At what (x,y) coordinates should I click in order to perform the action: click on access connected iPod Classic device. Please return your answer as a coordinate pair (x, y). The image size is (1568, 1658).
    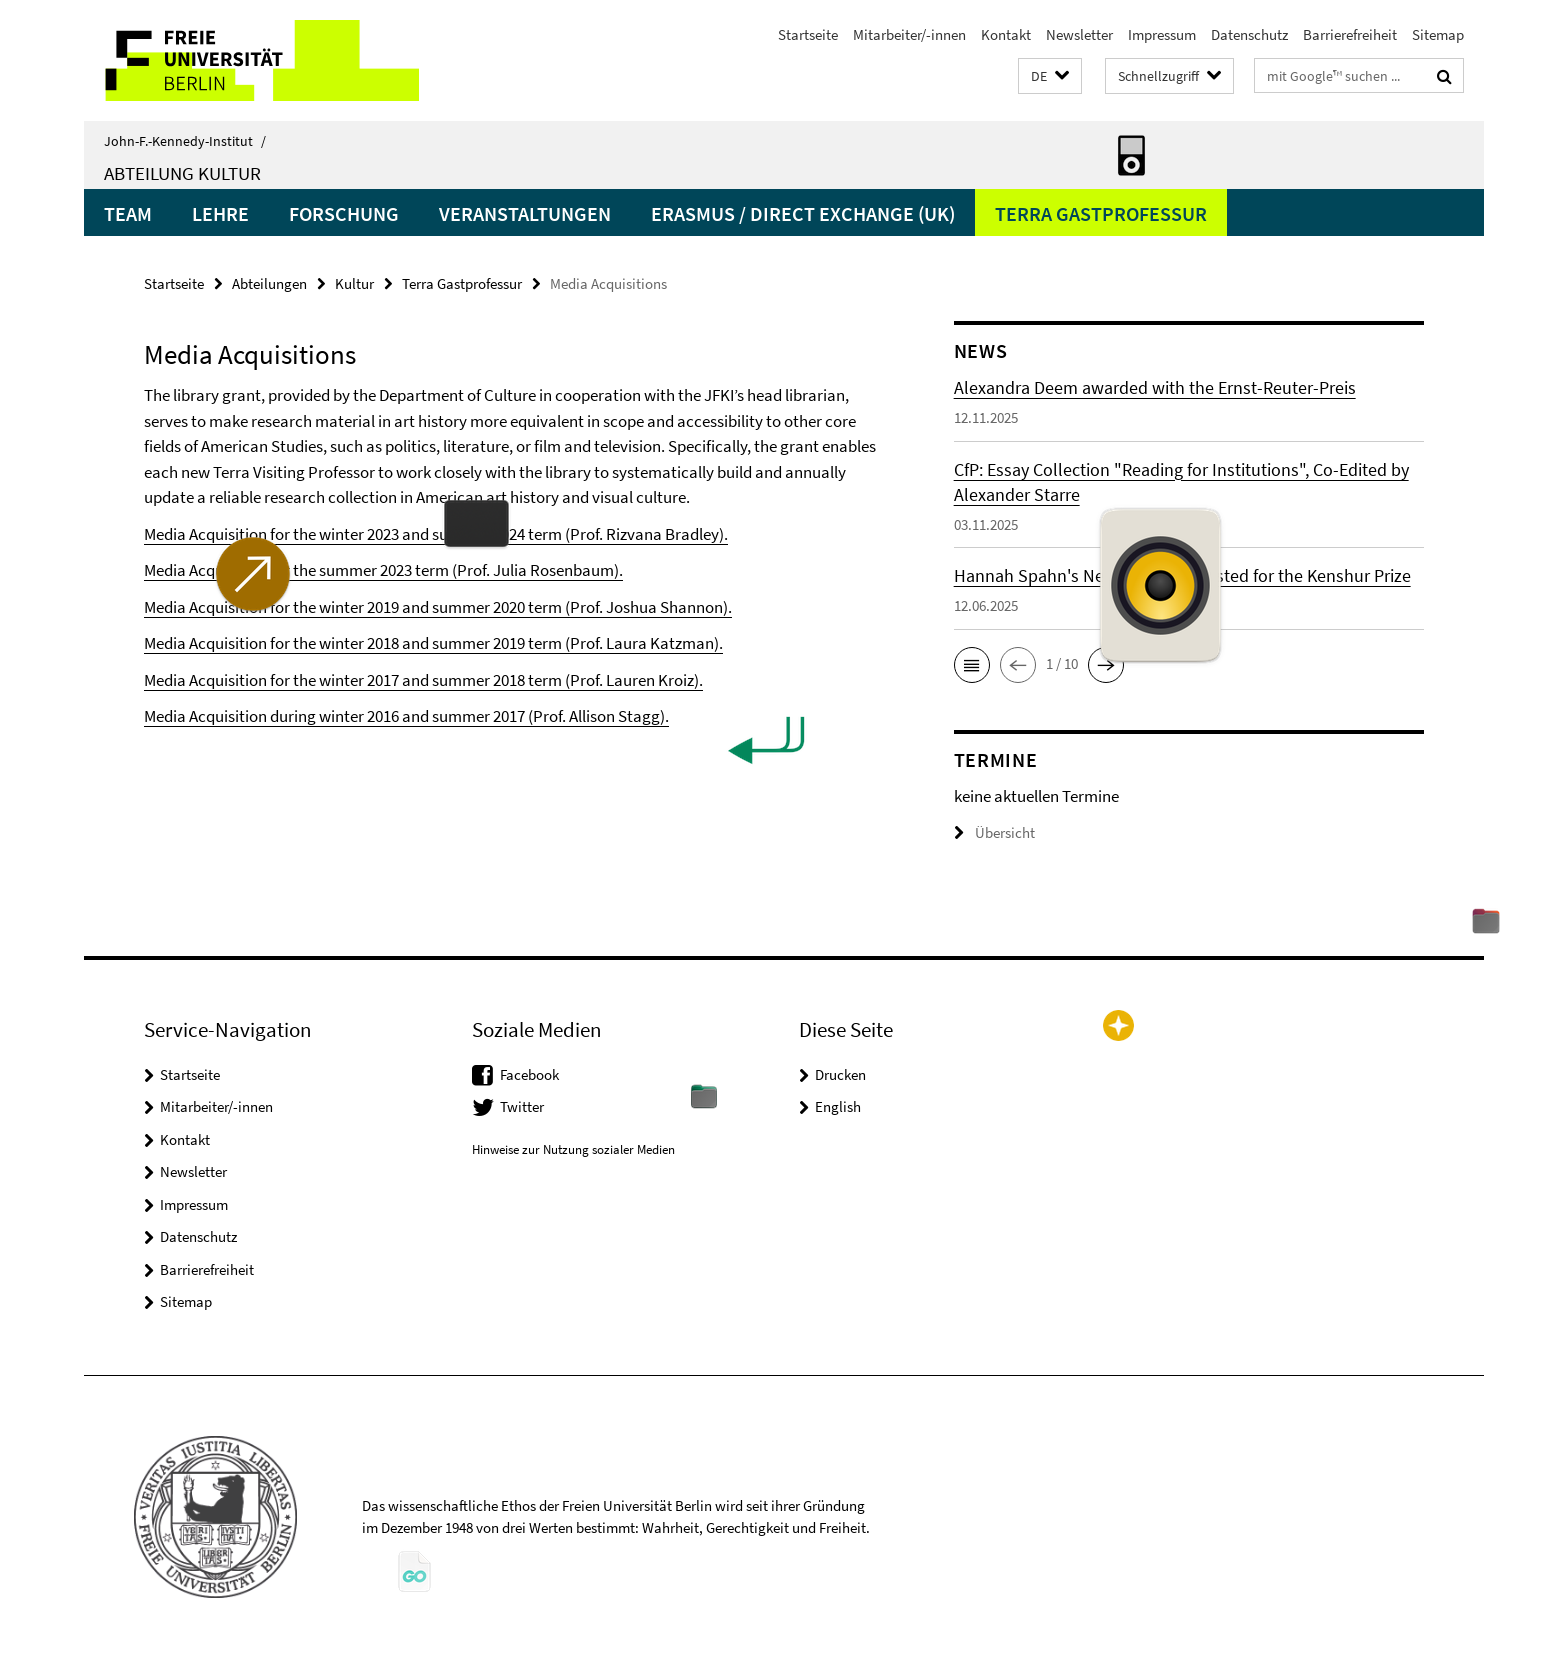
    Looking at the image, I should click on (1131, 155).